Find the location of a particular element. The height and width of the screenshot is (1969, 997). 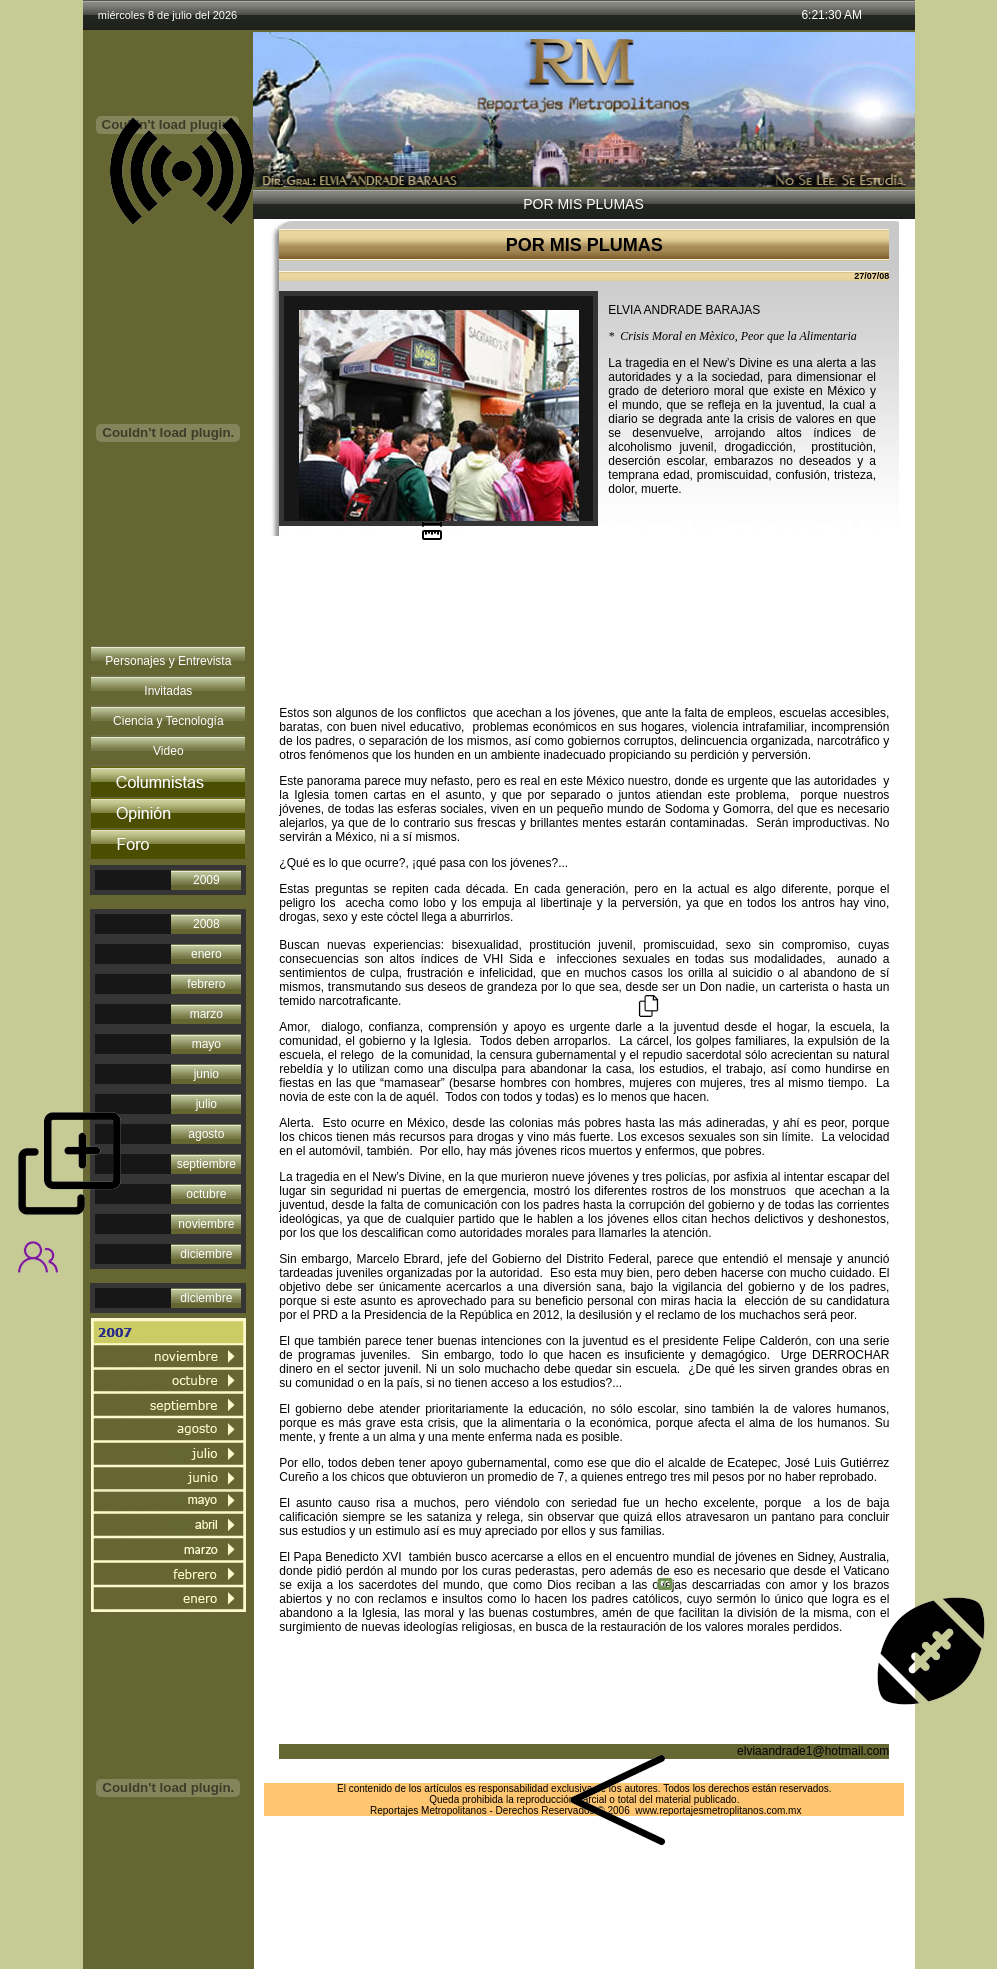

access radio or audio streaming is located at coordinates (182, 171).